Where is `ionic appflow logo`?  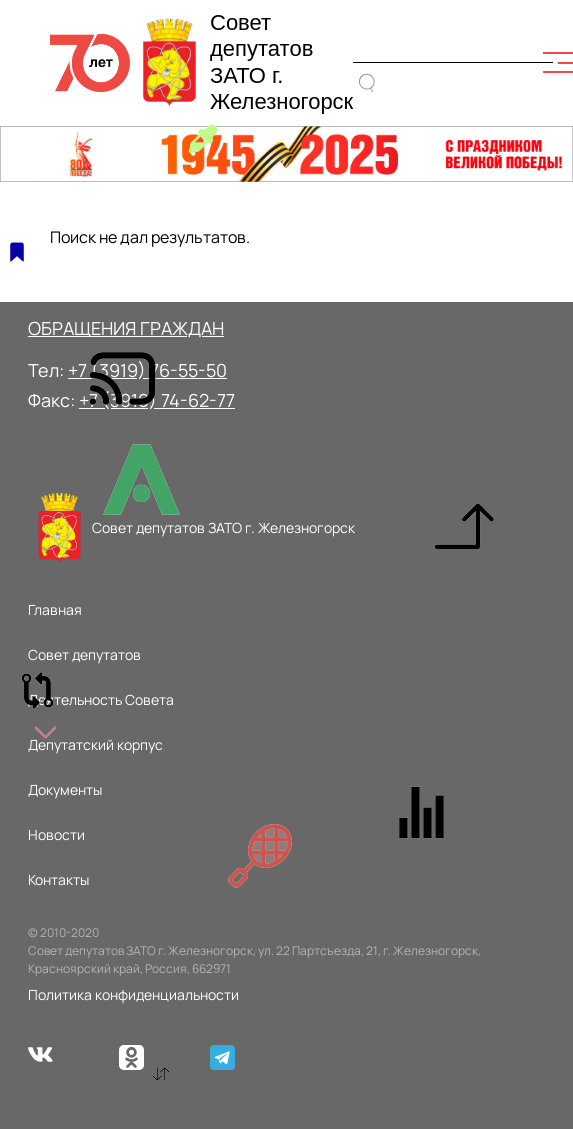 ionic appflow logo is located at coordinates (141, 479).